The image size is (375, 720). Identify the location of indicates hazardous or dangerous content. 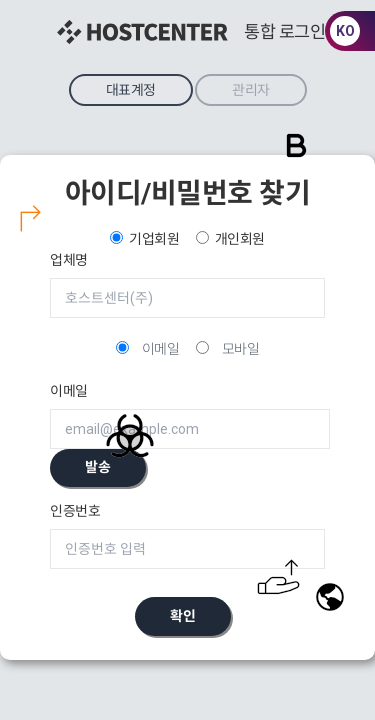
(130, 437).